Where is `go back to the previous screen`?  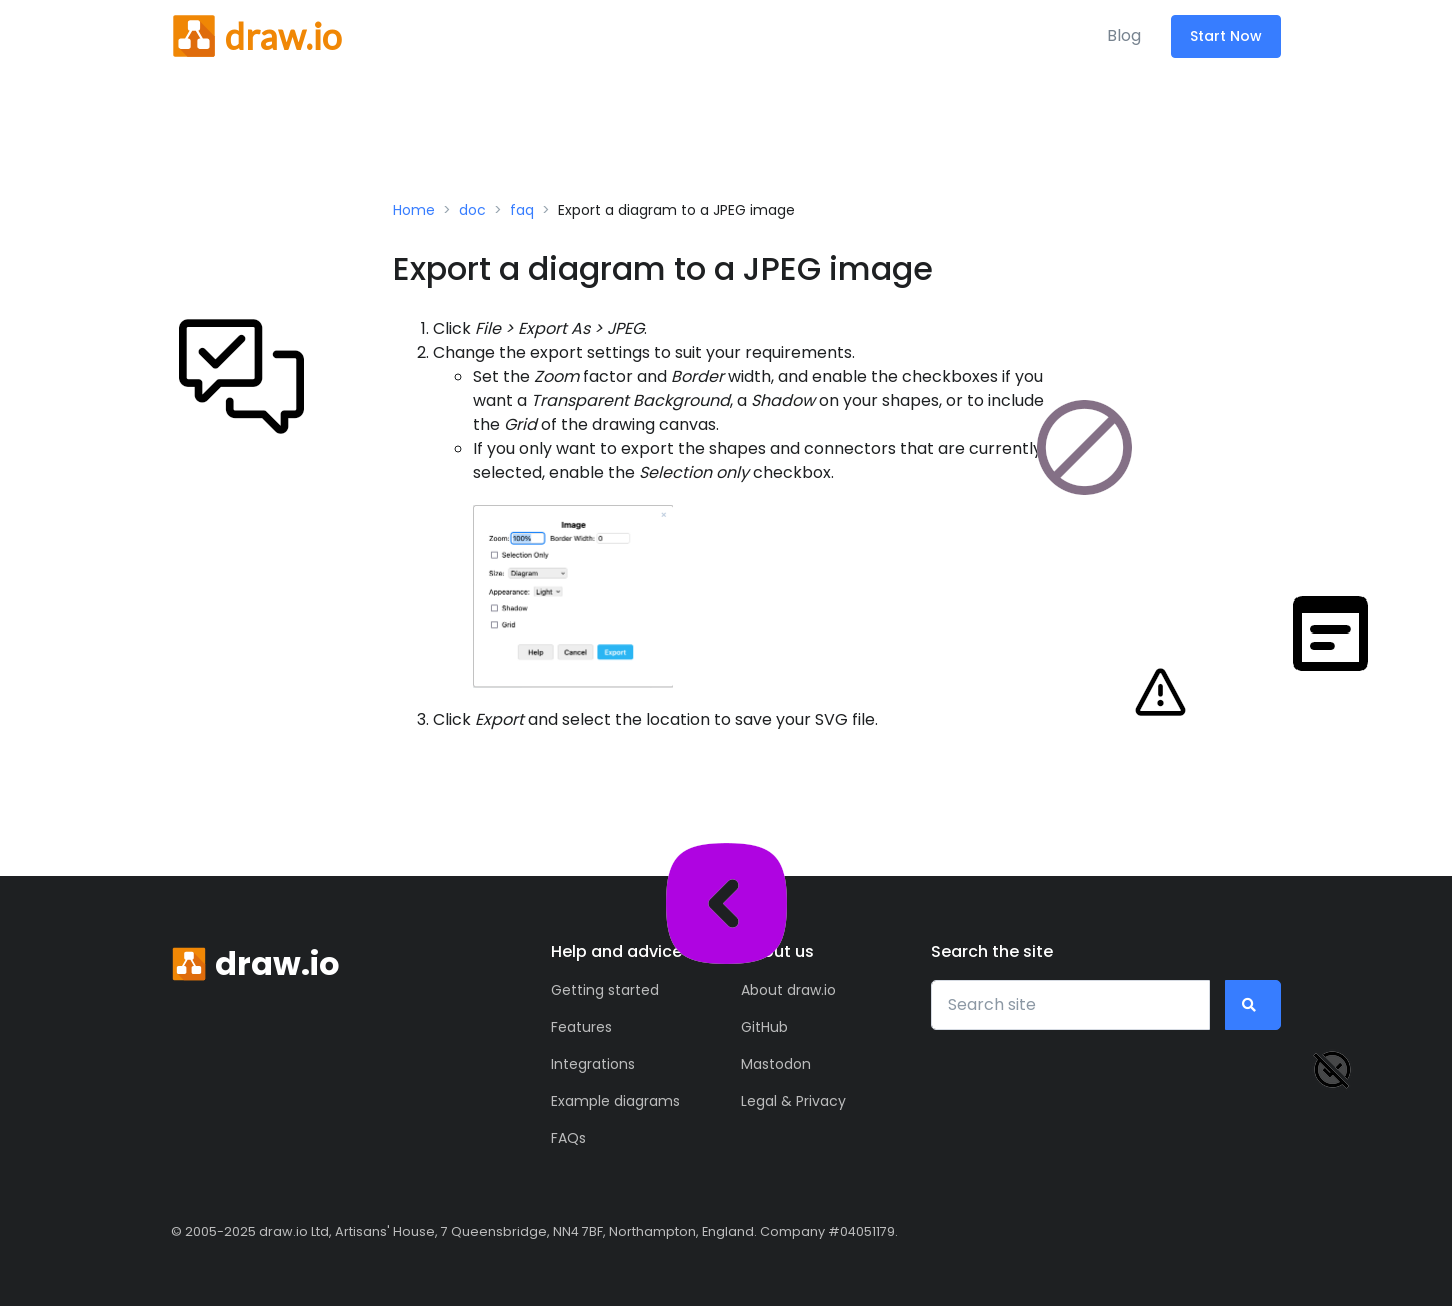 go back to the previous screen is located at coordinates (726, 903).